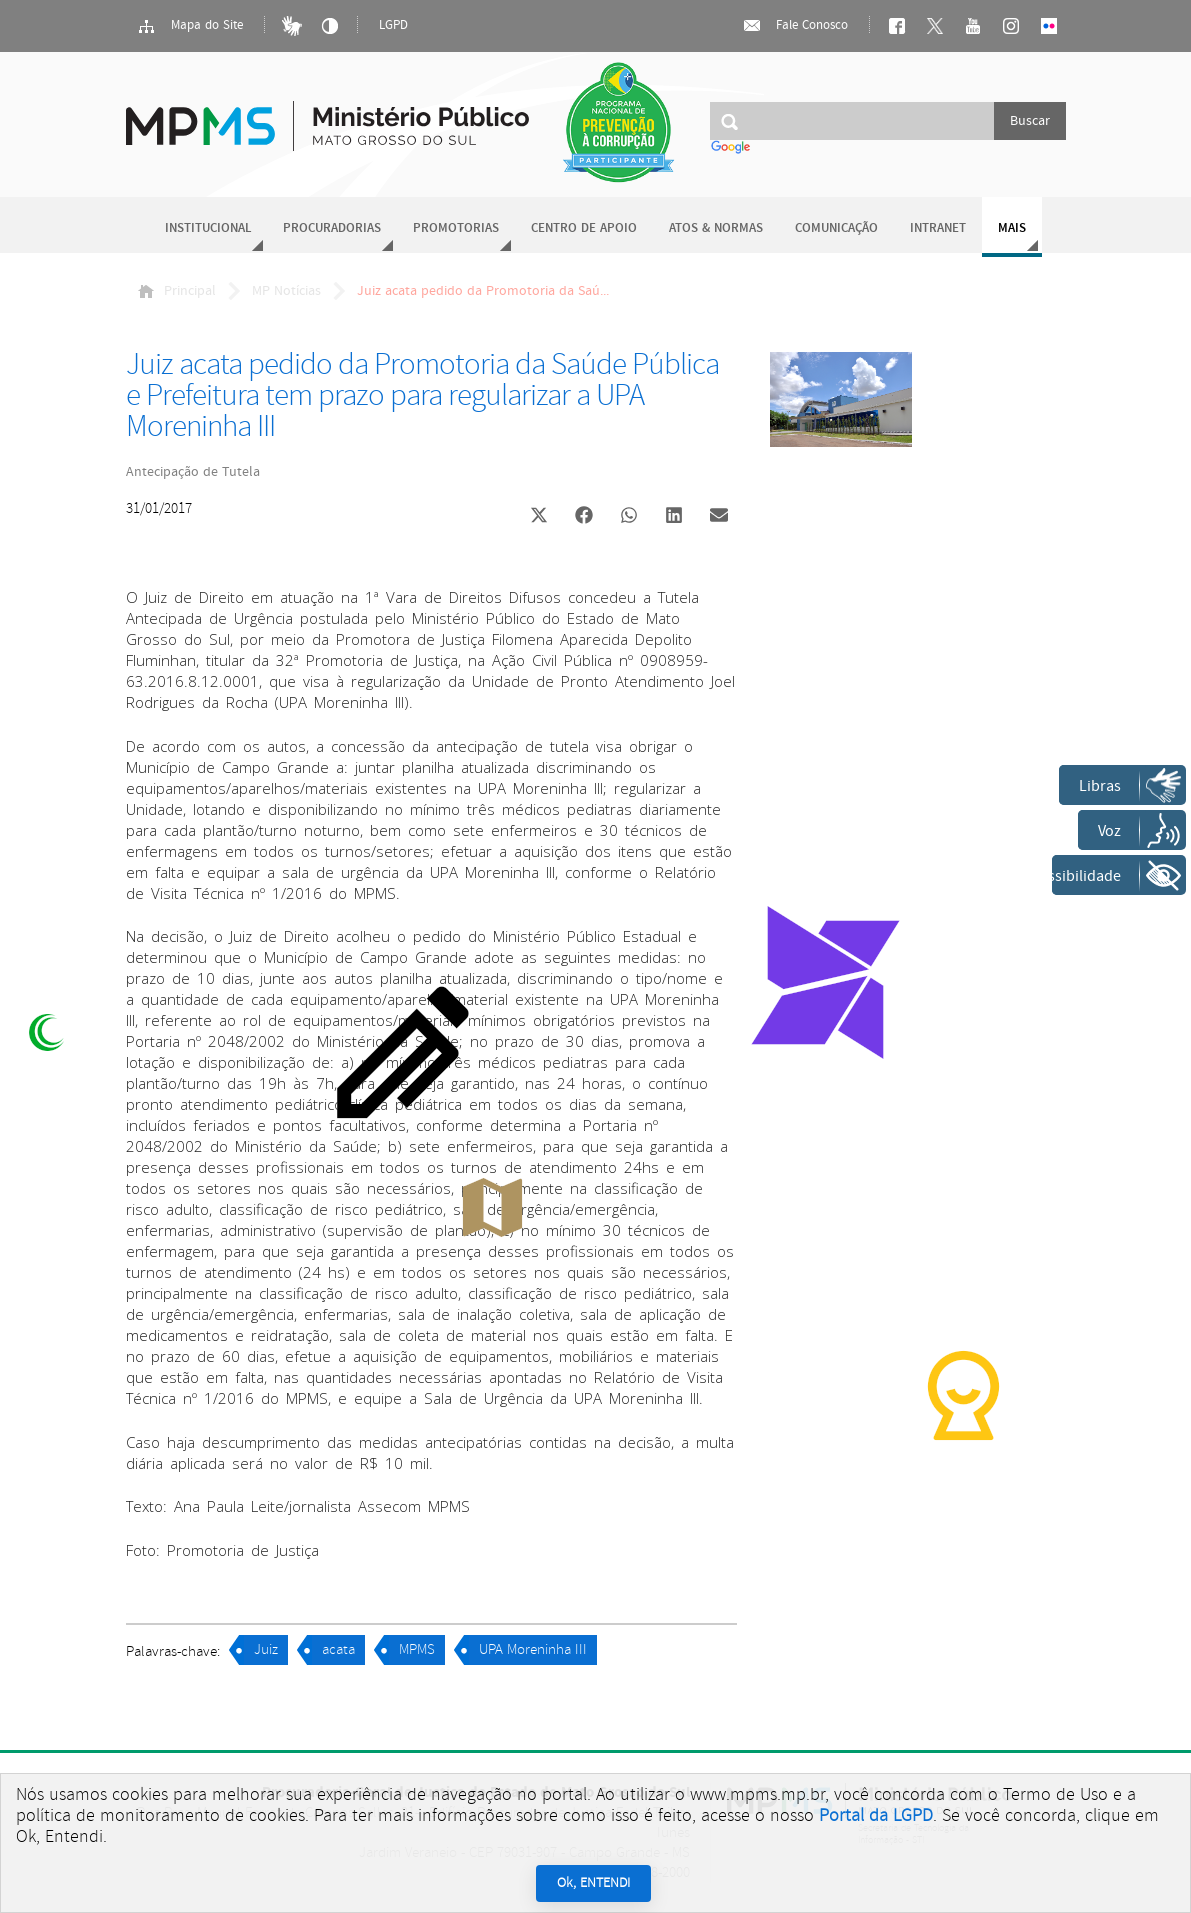 This screenshot has height=1913, width=1191. Describe the element at coordinates (825, 982) in the screenshot. I see `link to MODX content management system` at that location.